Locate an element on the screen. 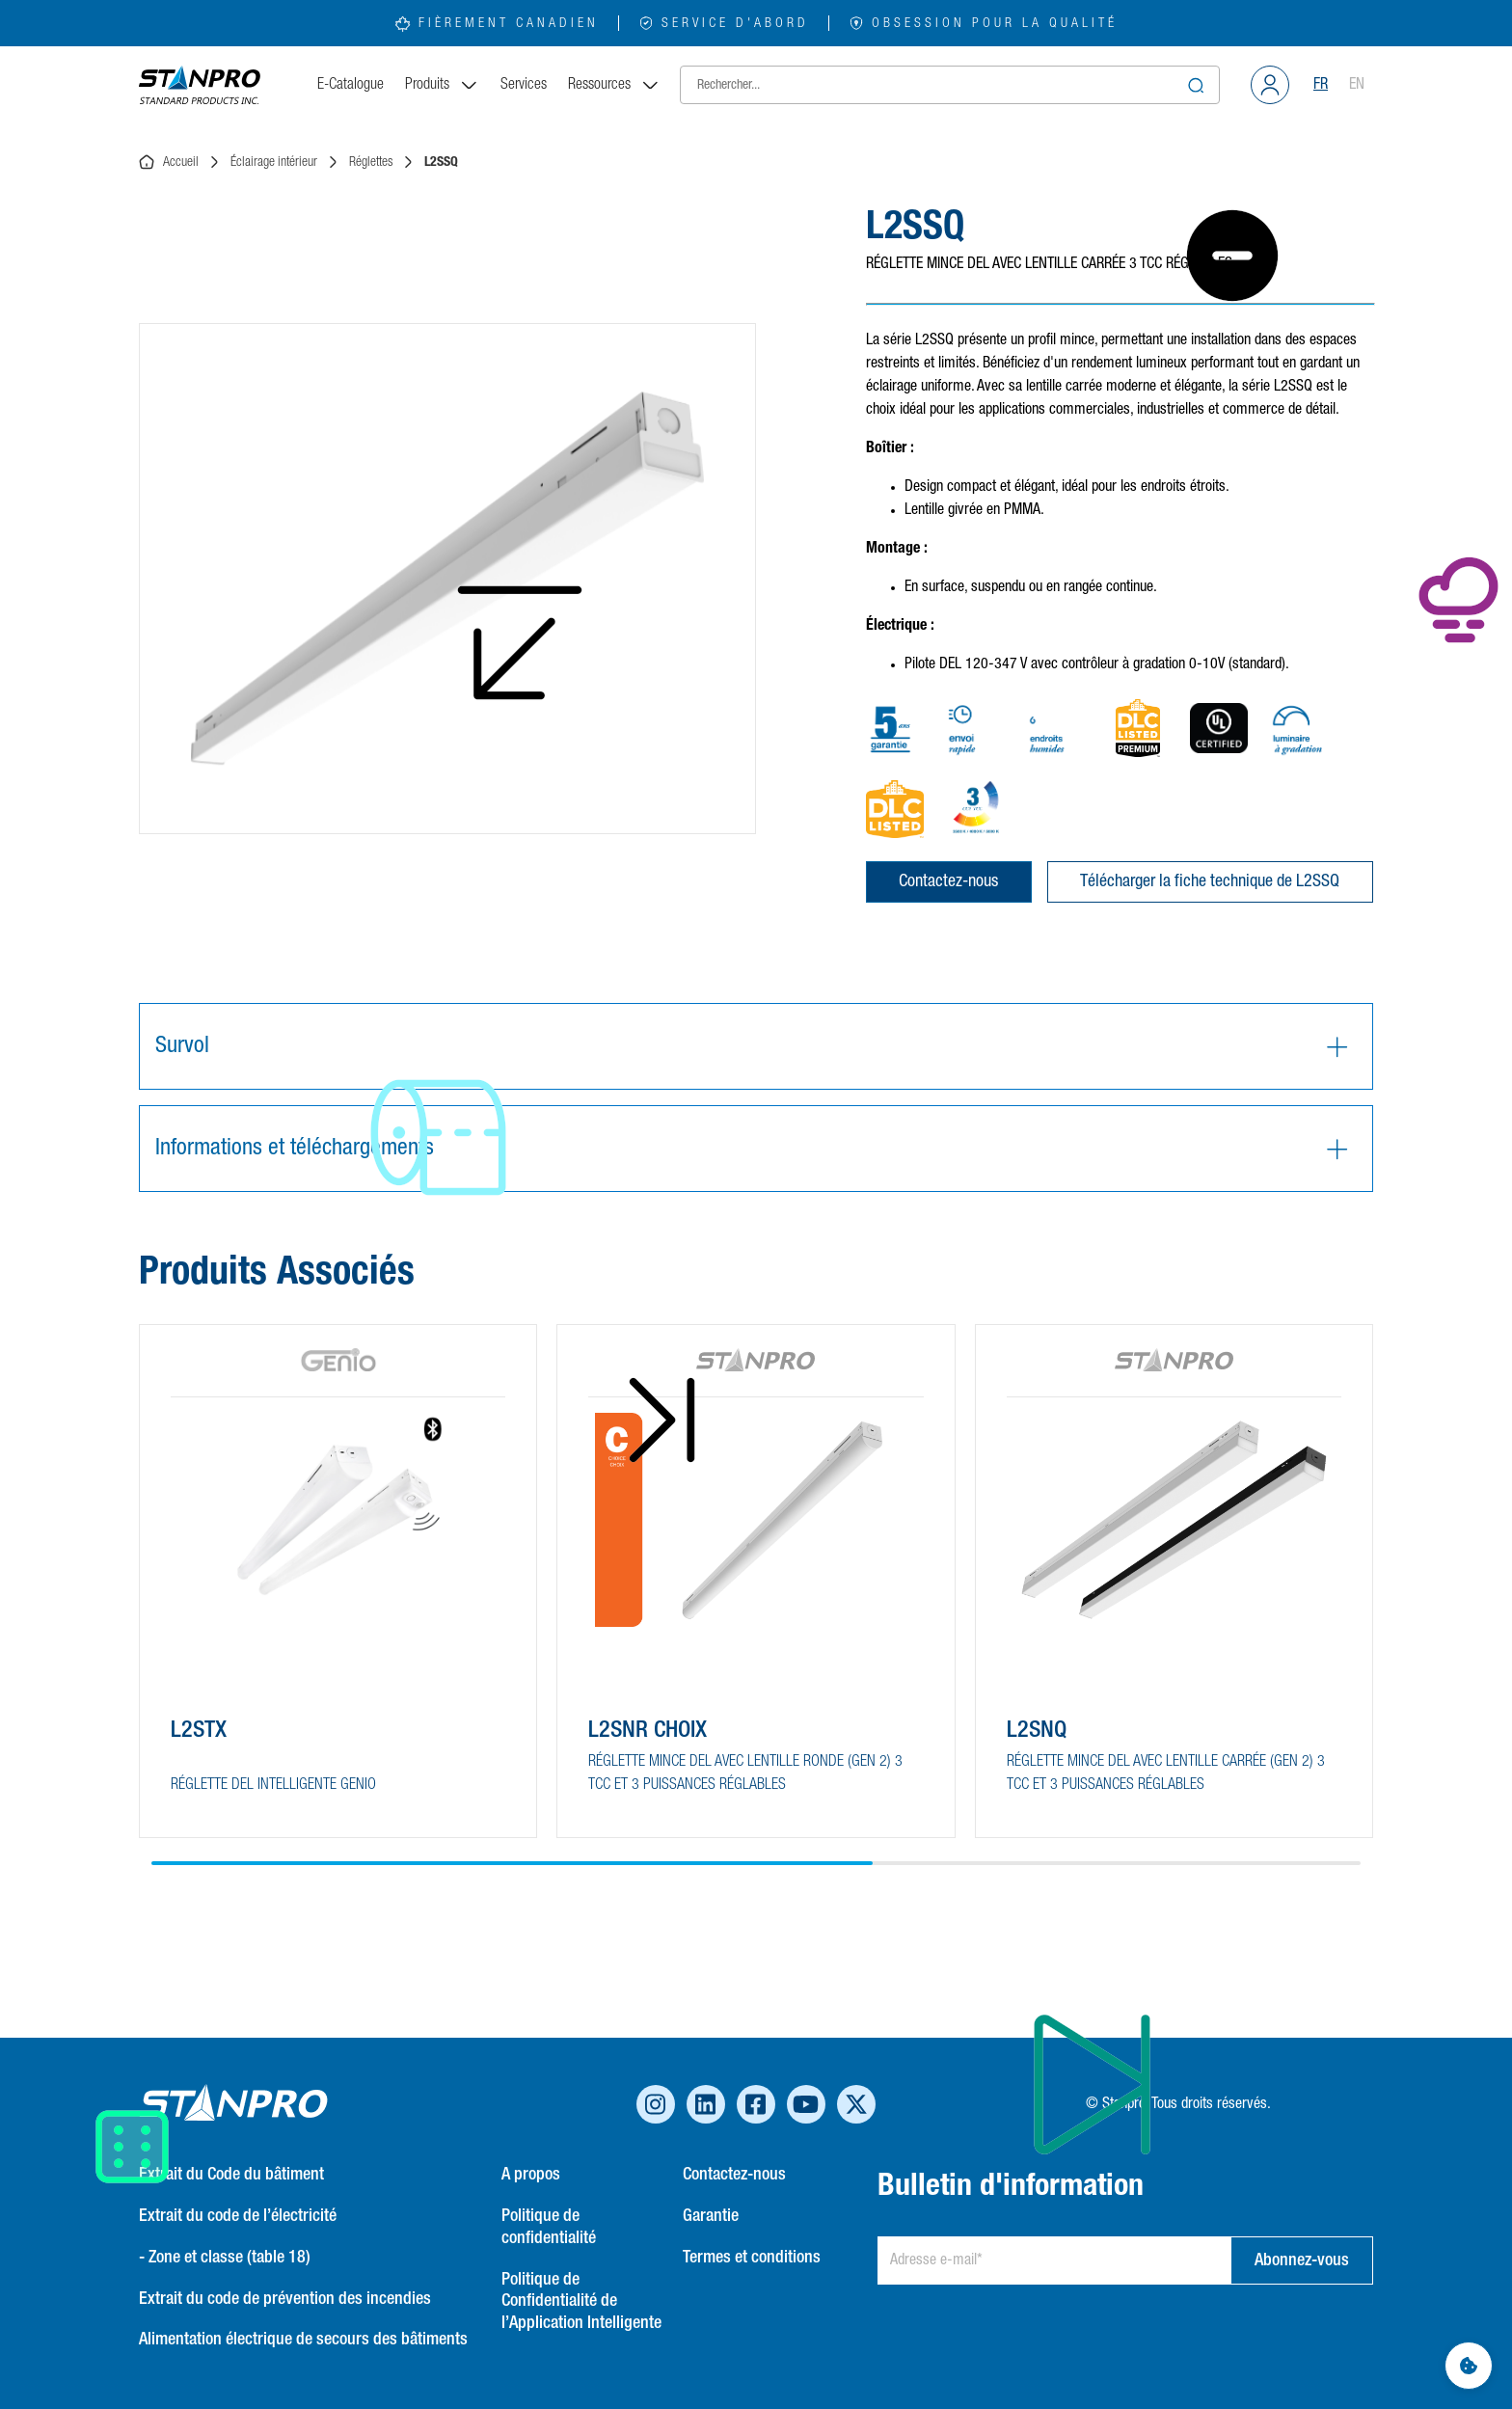  move item to bottom-left corner is located at coordinates (514, 642).